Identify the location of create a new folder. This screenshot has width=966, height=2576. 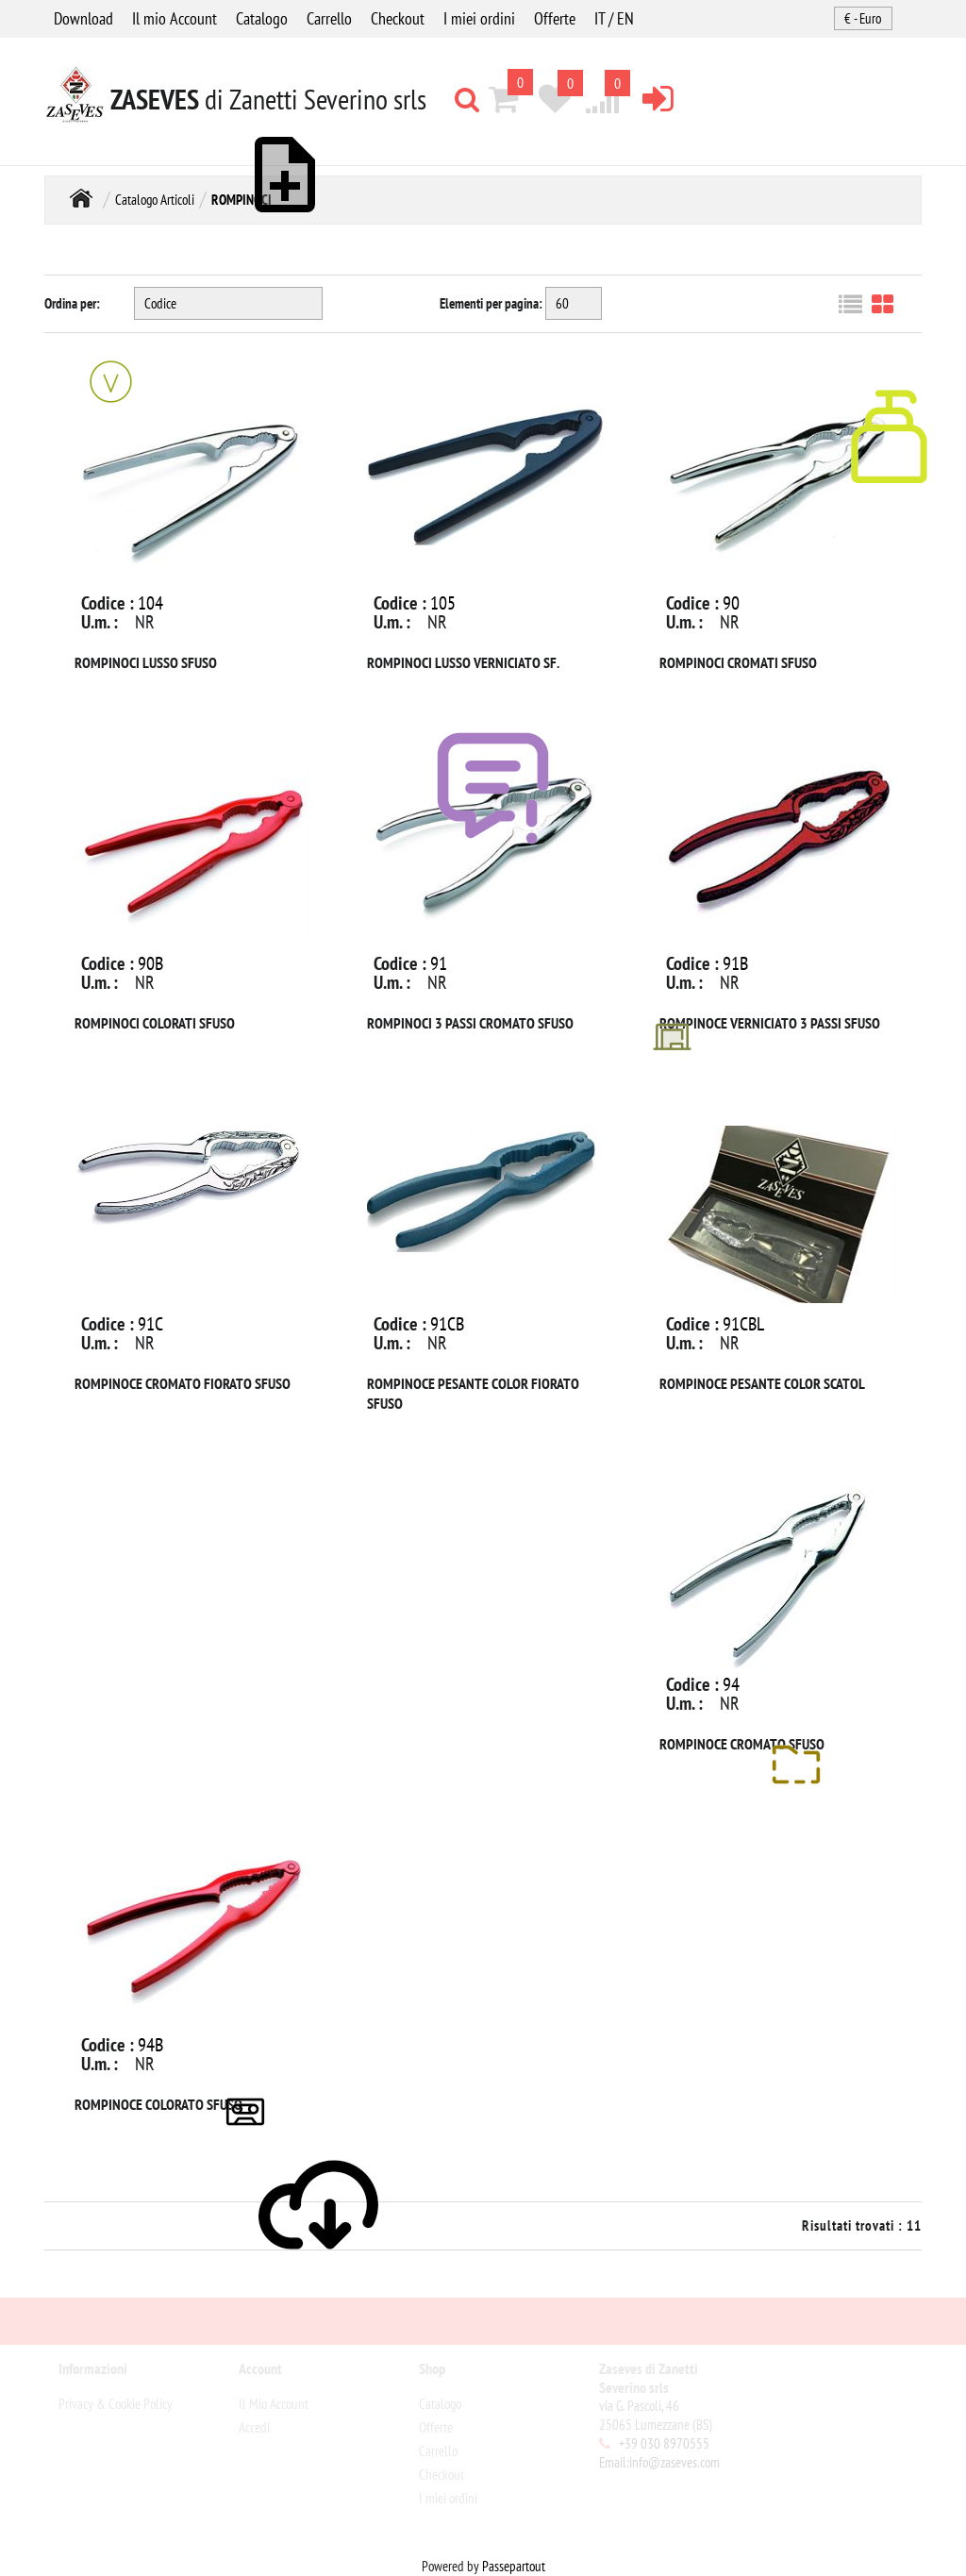
(796, 1764).